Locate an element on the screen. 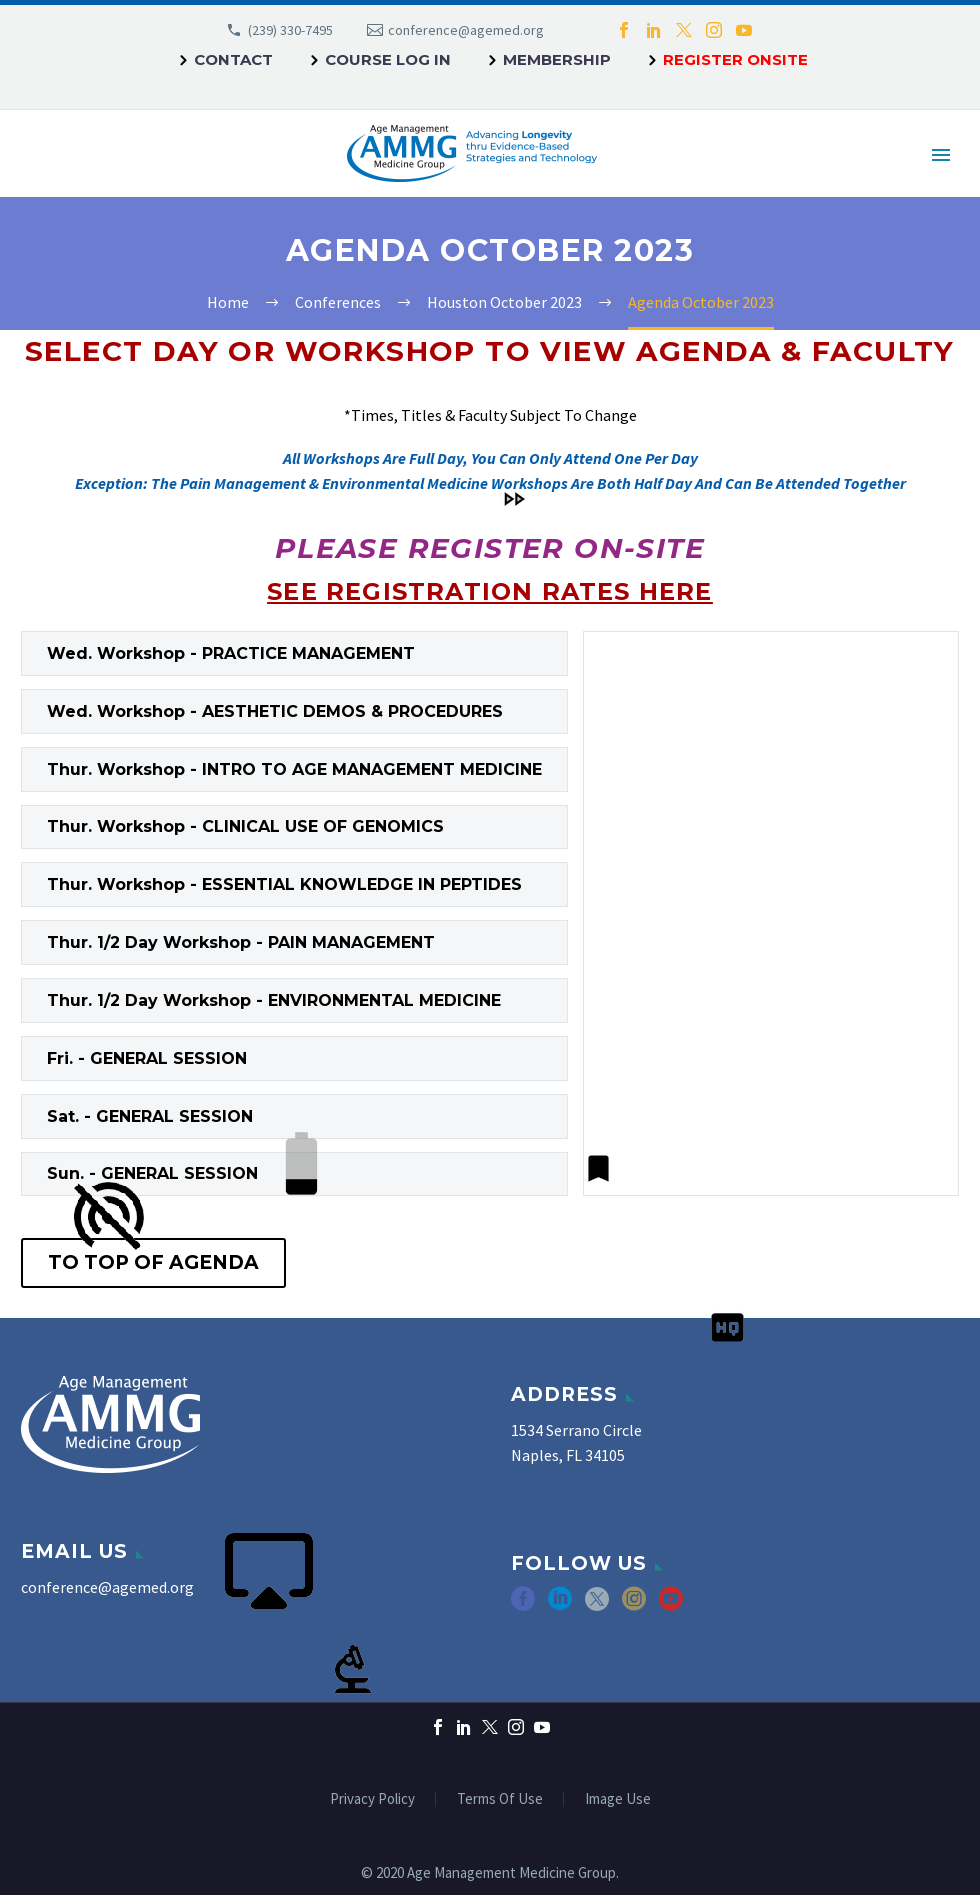 The height and width of the screenshot is (1895, 980). access biotech or laboratory features is located at coordinates (353, 1670).